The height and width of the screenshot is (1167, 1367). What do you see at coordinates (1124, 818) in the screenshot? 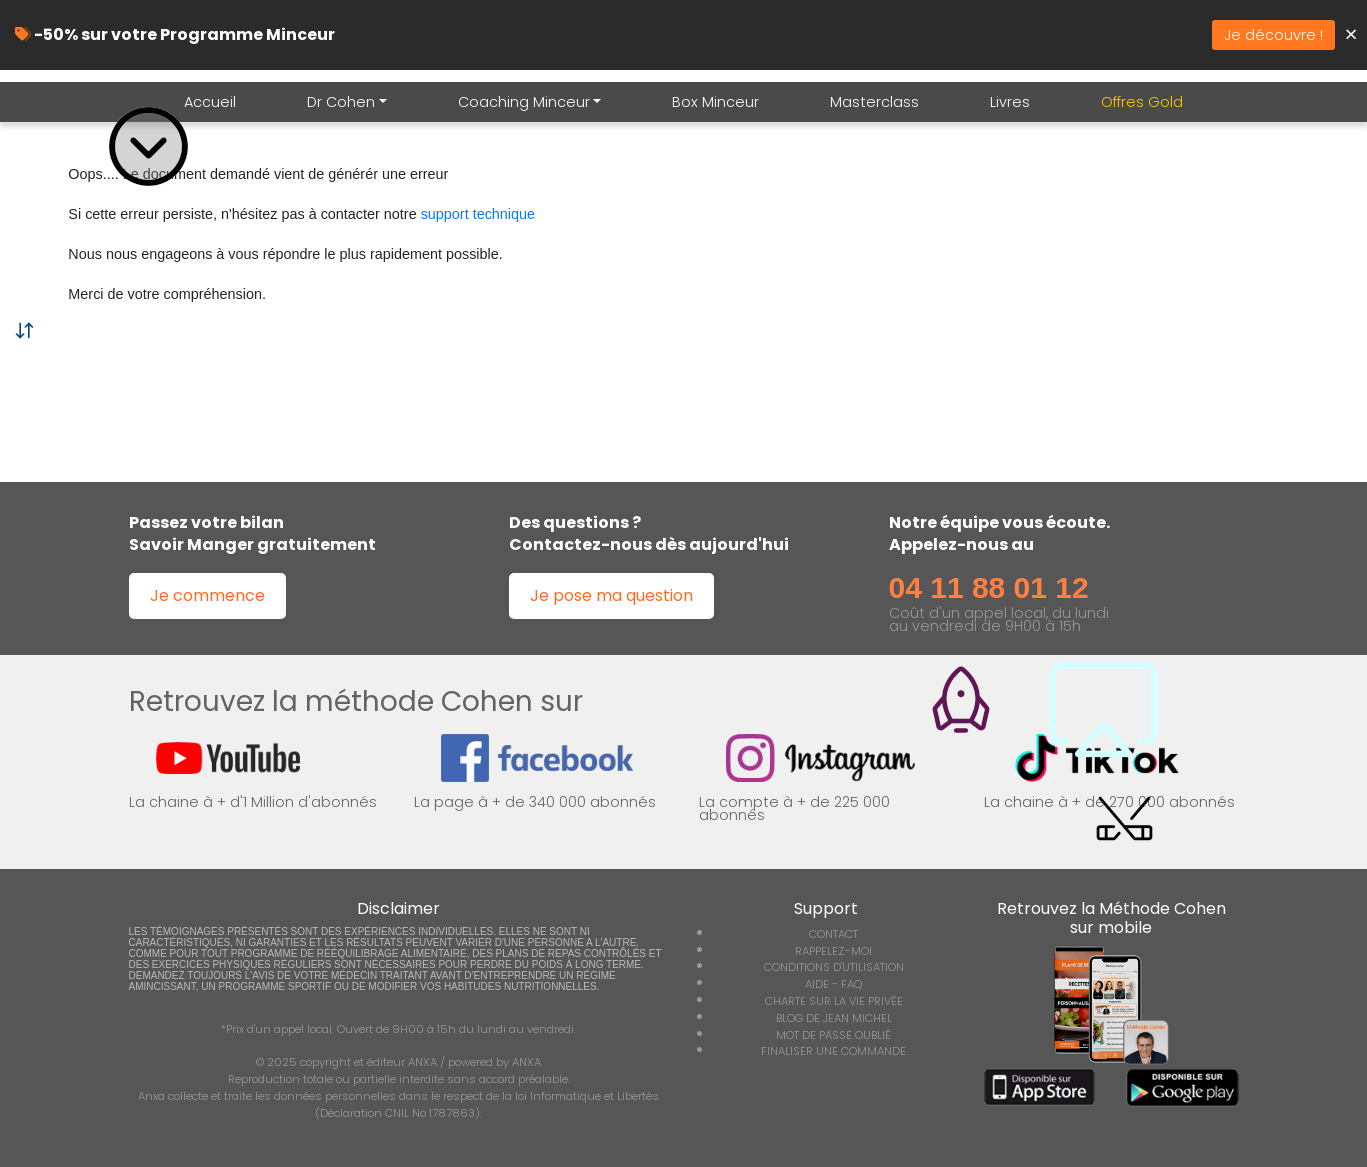
I see `view hockey scores or sports updates` at bounding box center [1124, 818].